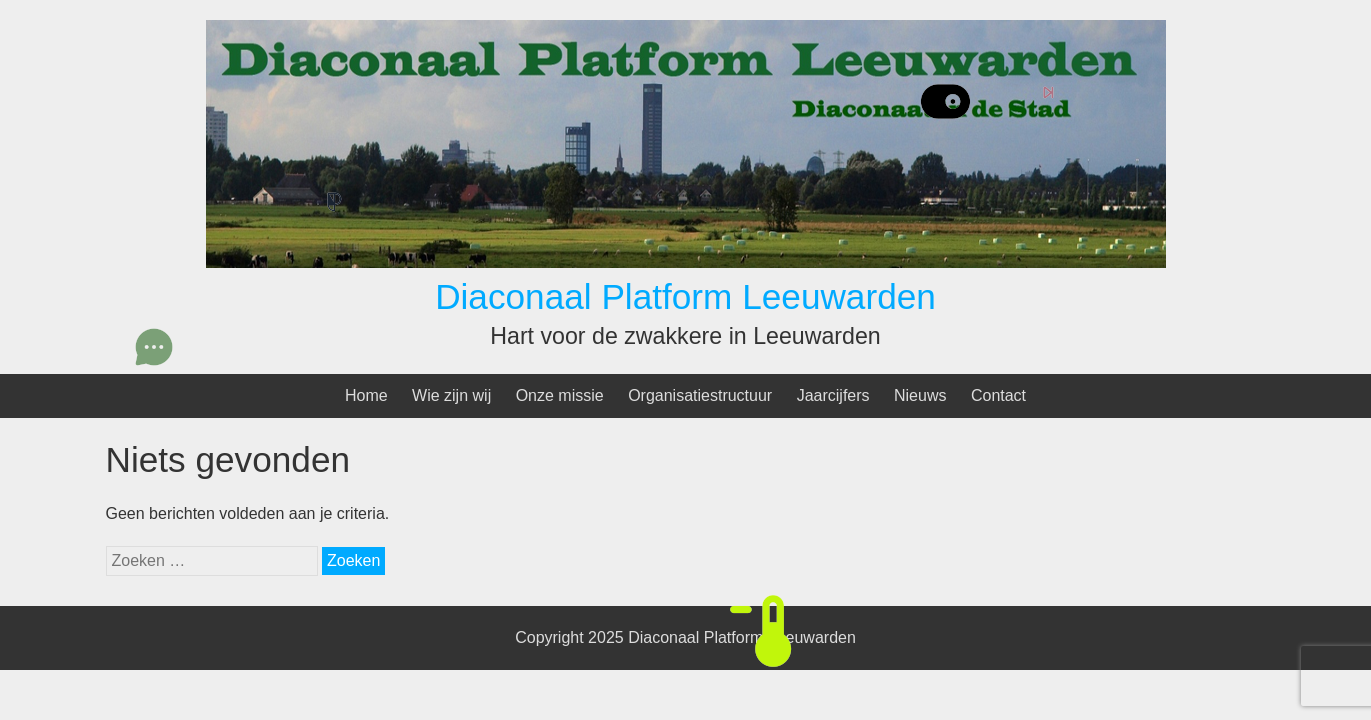 The image size is (1371, 720). Describe the element at coordinates (766, 631) in the screenshot. I see `decrease temperature setting` at that location.